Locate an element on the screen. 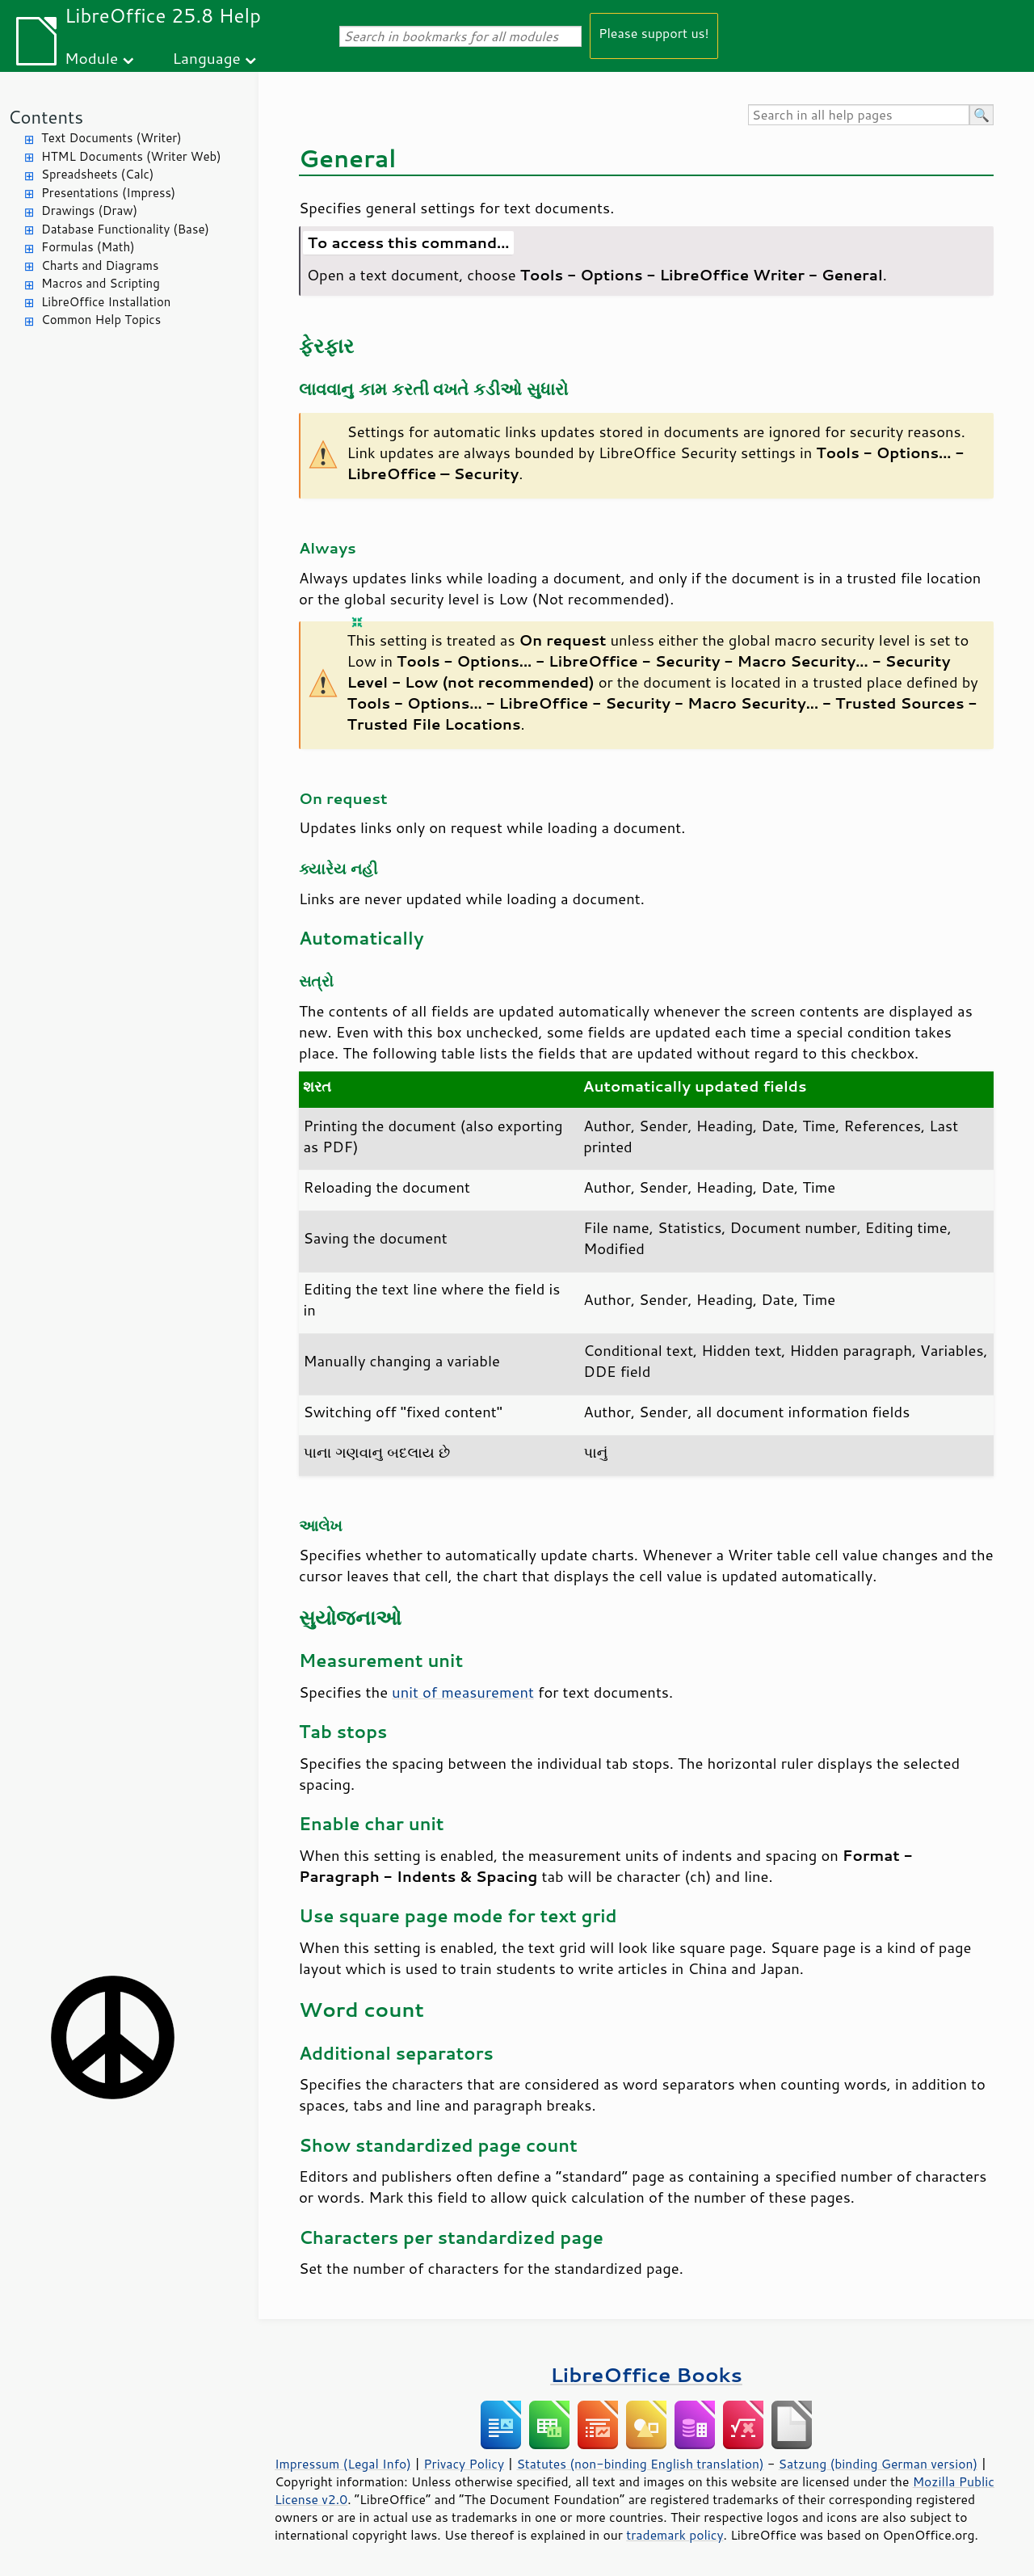  minimize window to taskbar is located at coordinates (357, 622).